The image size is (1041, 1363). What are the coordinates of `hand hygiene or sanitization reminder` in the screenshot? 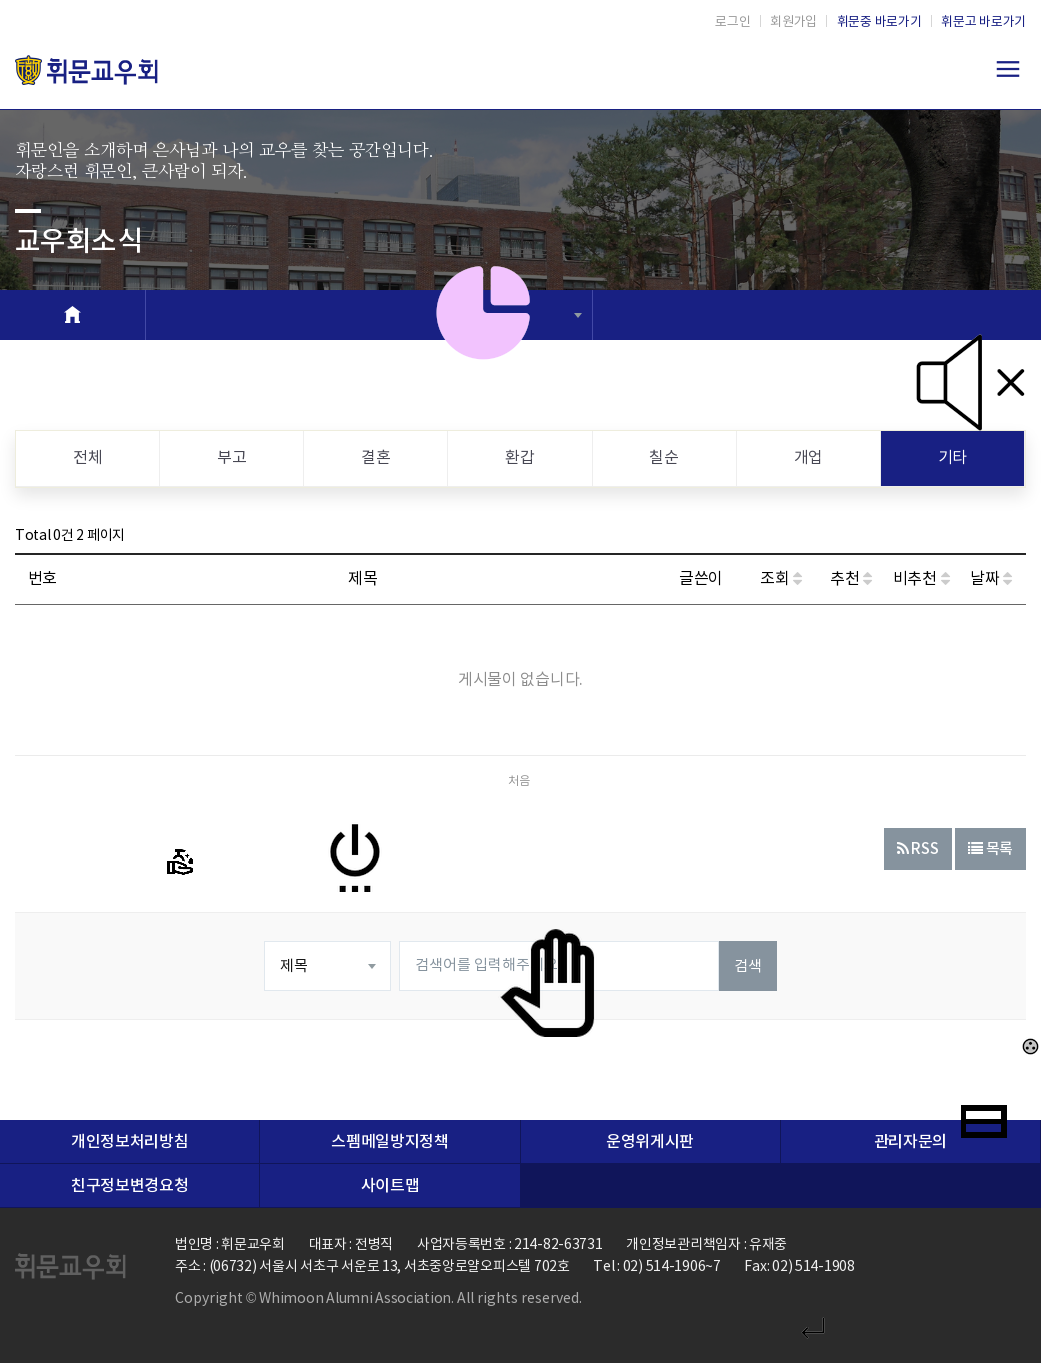 It's located at (181, 862).